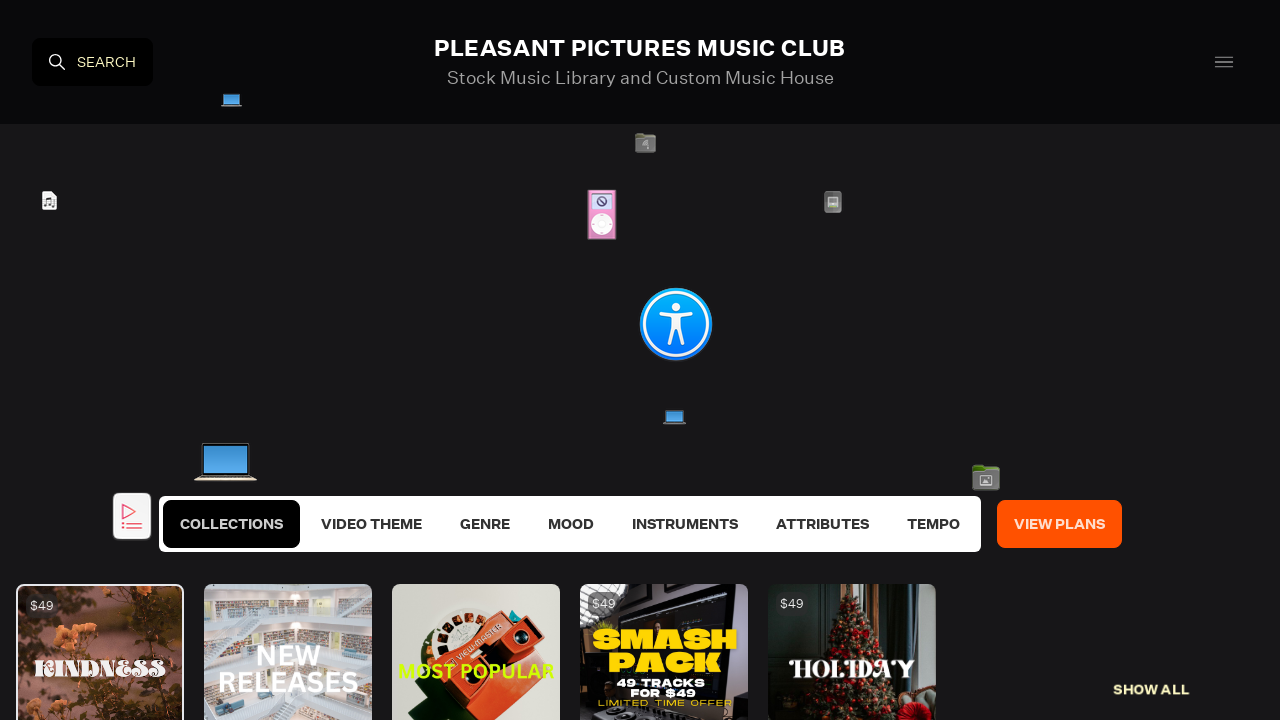  Describe the element at coordinates (986, 477) in the screenshot. I see `open your pictures folder` at that location.